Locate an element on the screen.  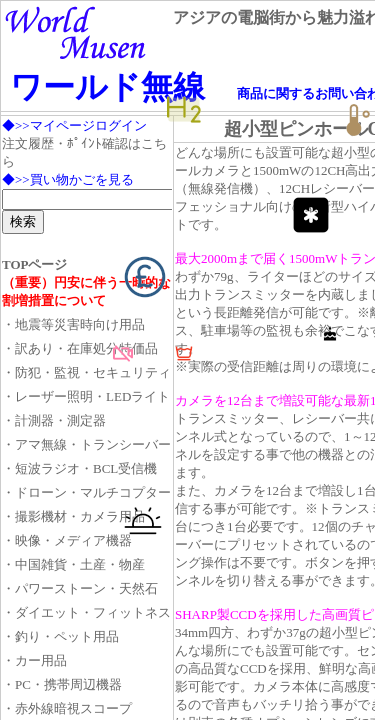
view balance in british pounds is located at coordinates (145, 277).